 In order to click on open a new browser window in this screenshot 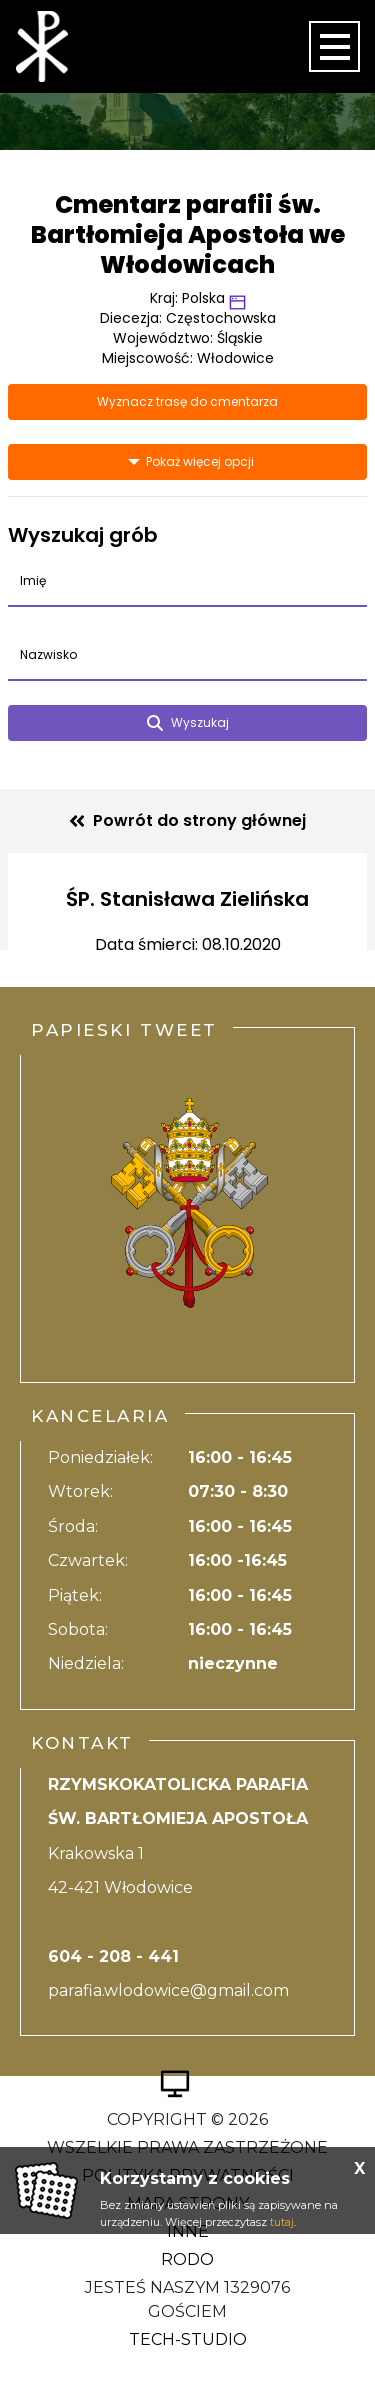, I will do `click(237, 302)`.